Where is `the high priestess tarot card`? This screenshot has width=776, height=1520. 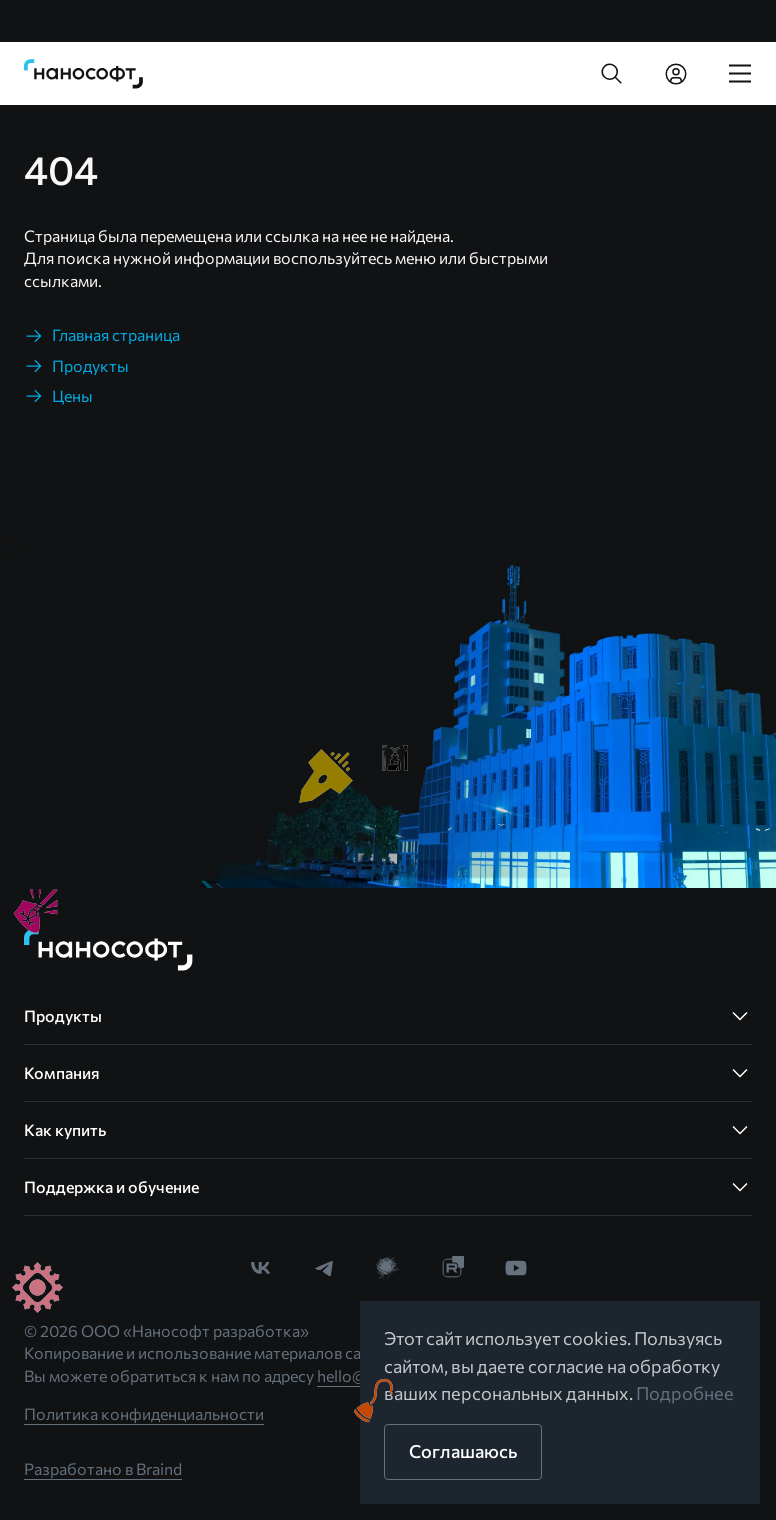
the high priestess tarot card is located at coordinates (395, 758).